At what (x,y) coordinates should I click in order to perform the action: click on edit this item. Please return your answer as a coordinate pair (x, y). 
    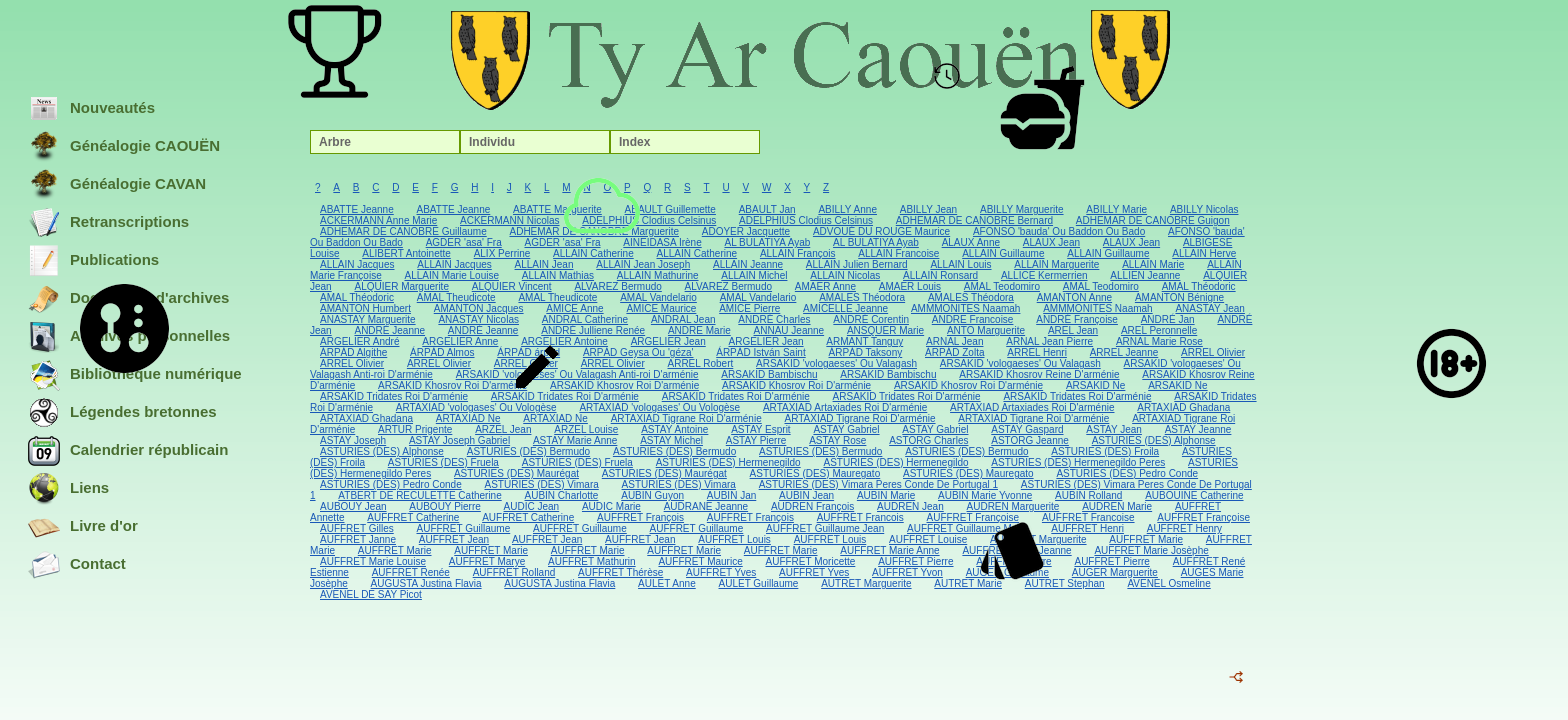
    Looking at the image, I should click on (537, 367).